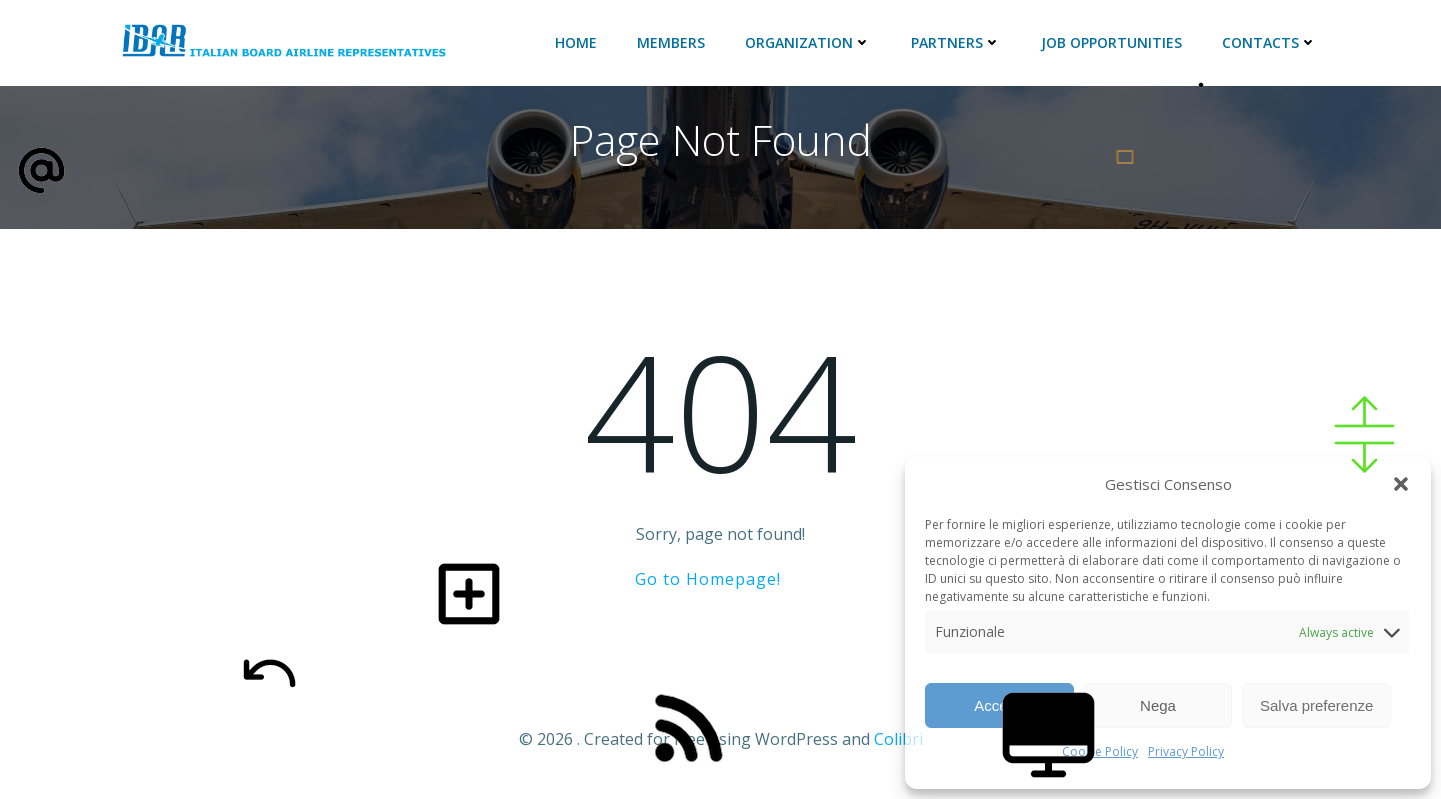 The height and width of the screenshot is (799, 1441). I want to click on add a new item or content, so click(469, 594).